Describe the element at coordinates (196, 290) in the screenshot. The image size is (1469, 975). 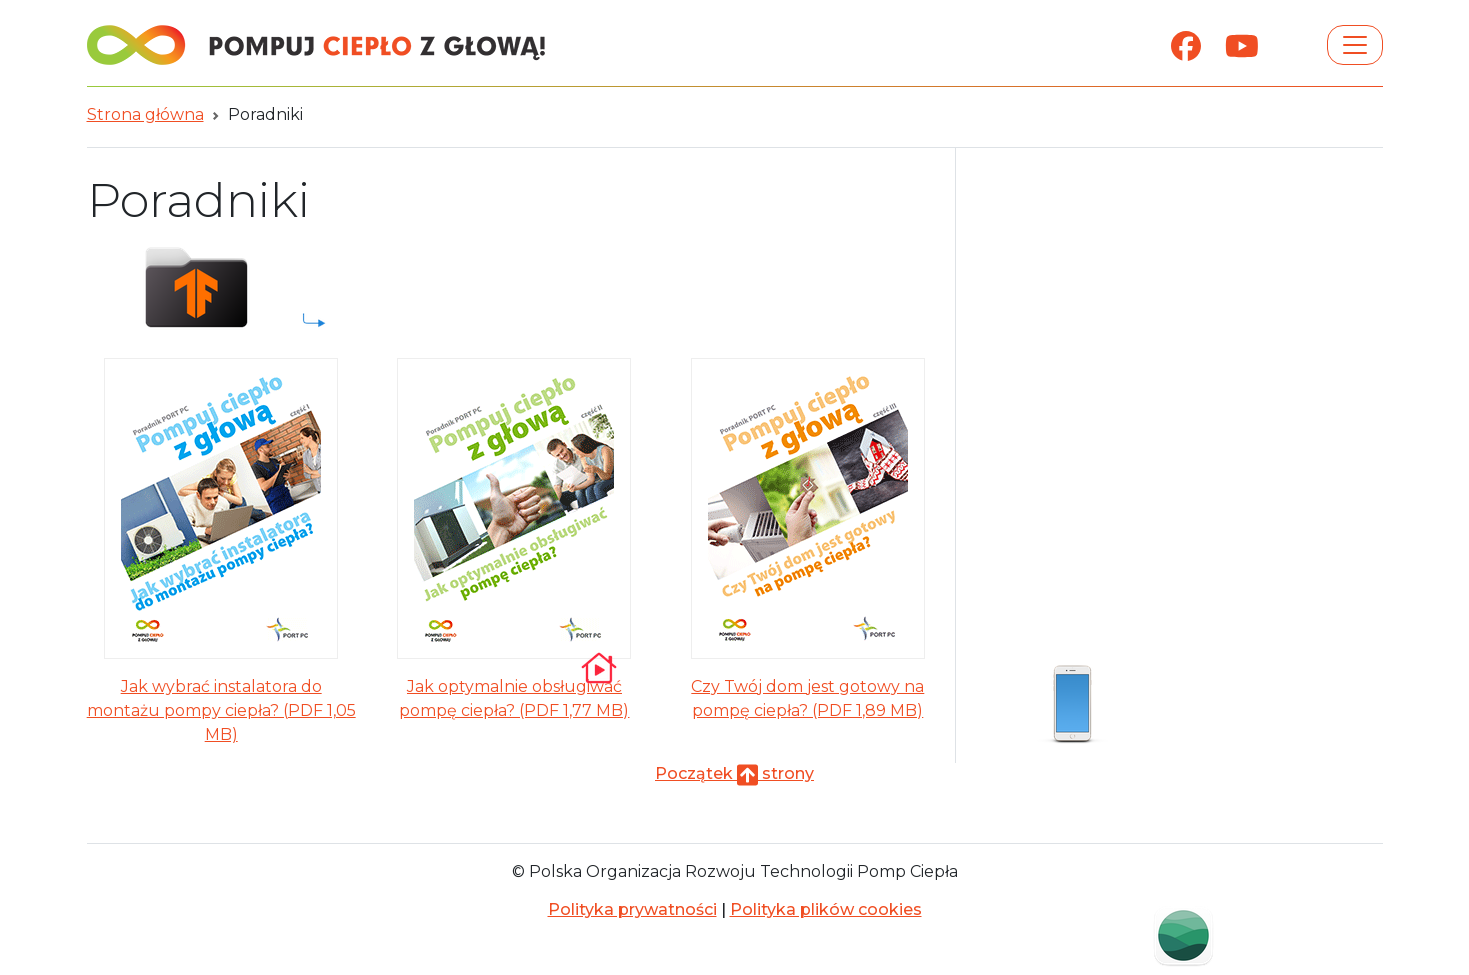
I see `open tensorflow project folder` at that location.